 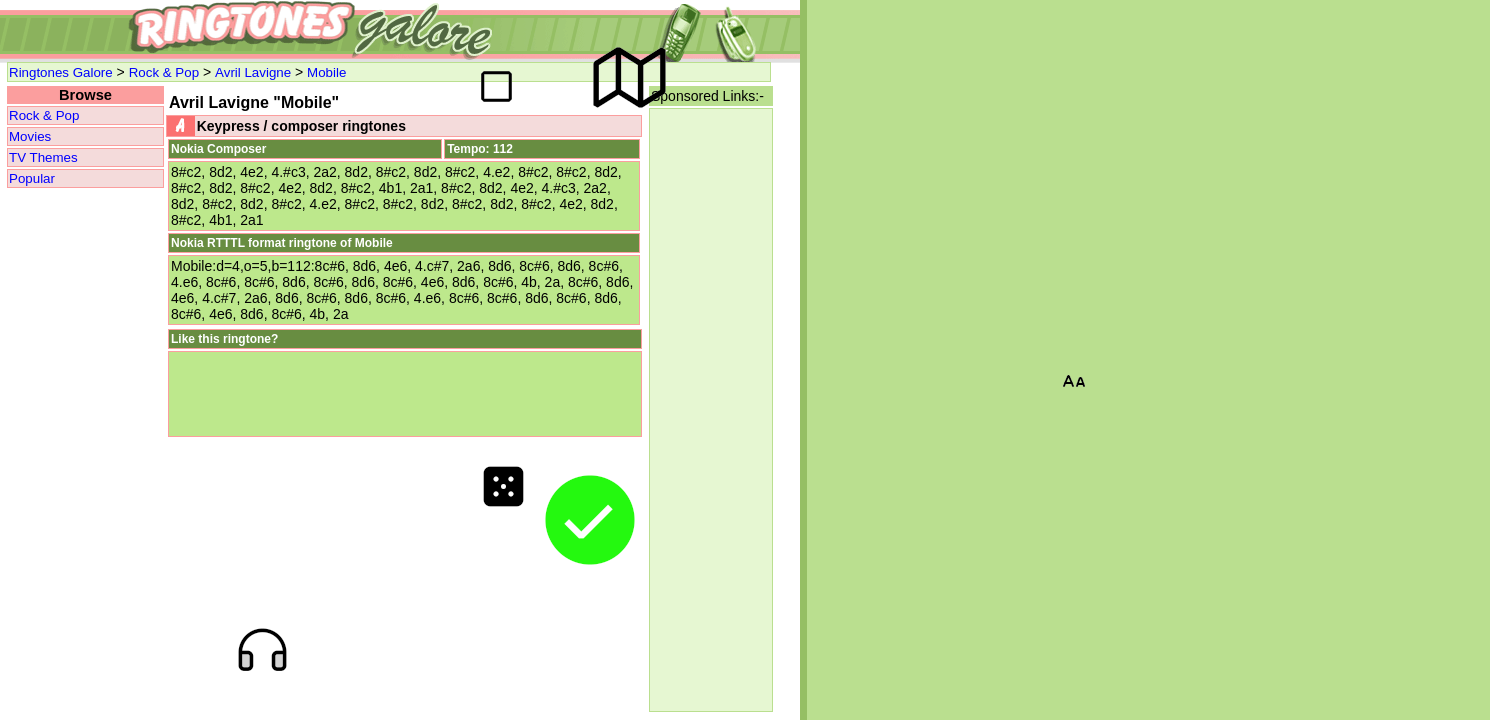 I want to click on stop debugging session, so click(x=496, y=86).